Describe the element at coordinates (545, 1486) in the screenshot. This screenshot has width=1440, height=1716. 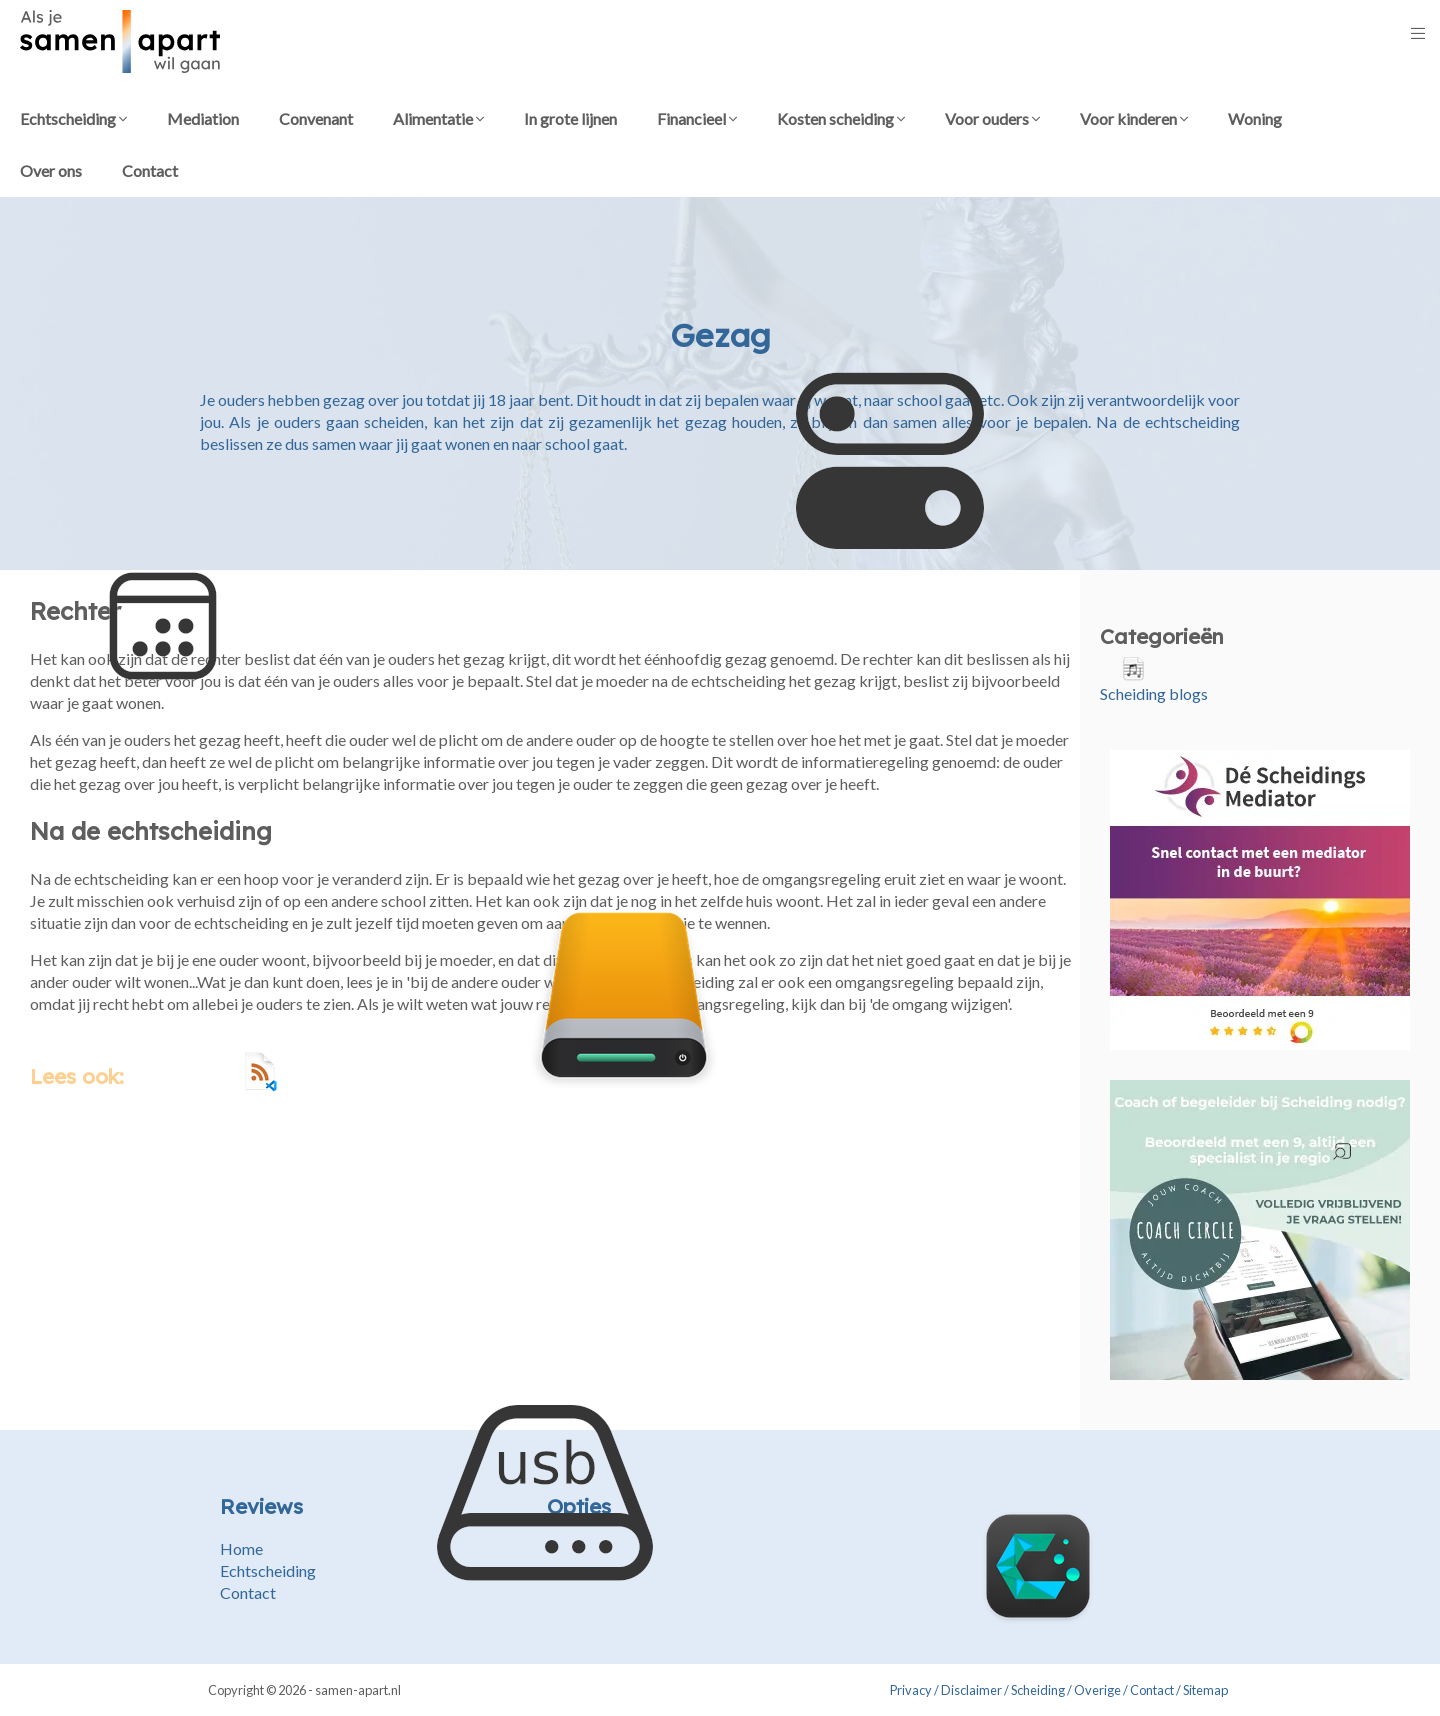
I see `external usb hard drive connected` at that location.